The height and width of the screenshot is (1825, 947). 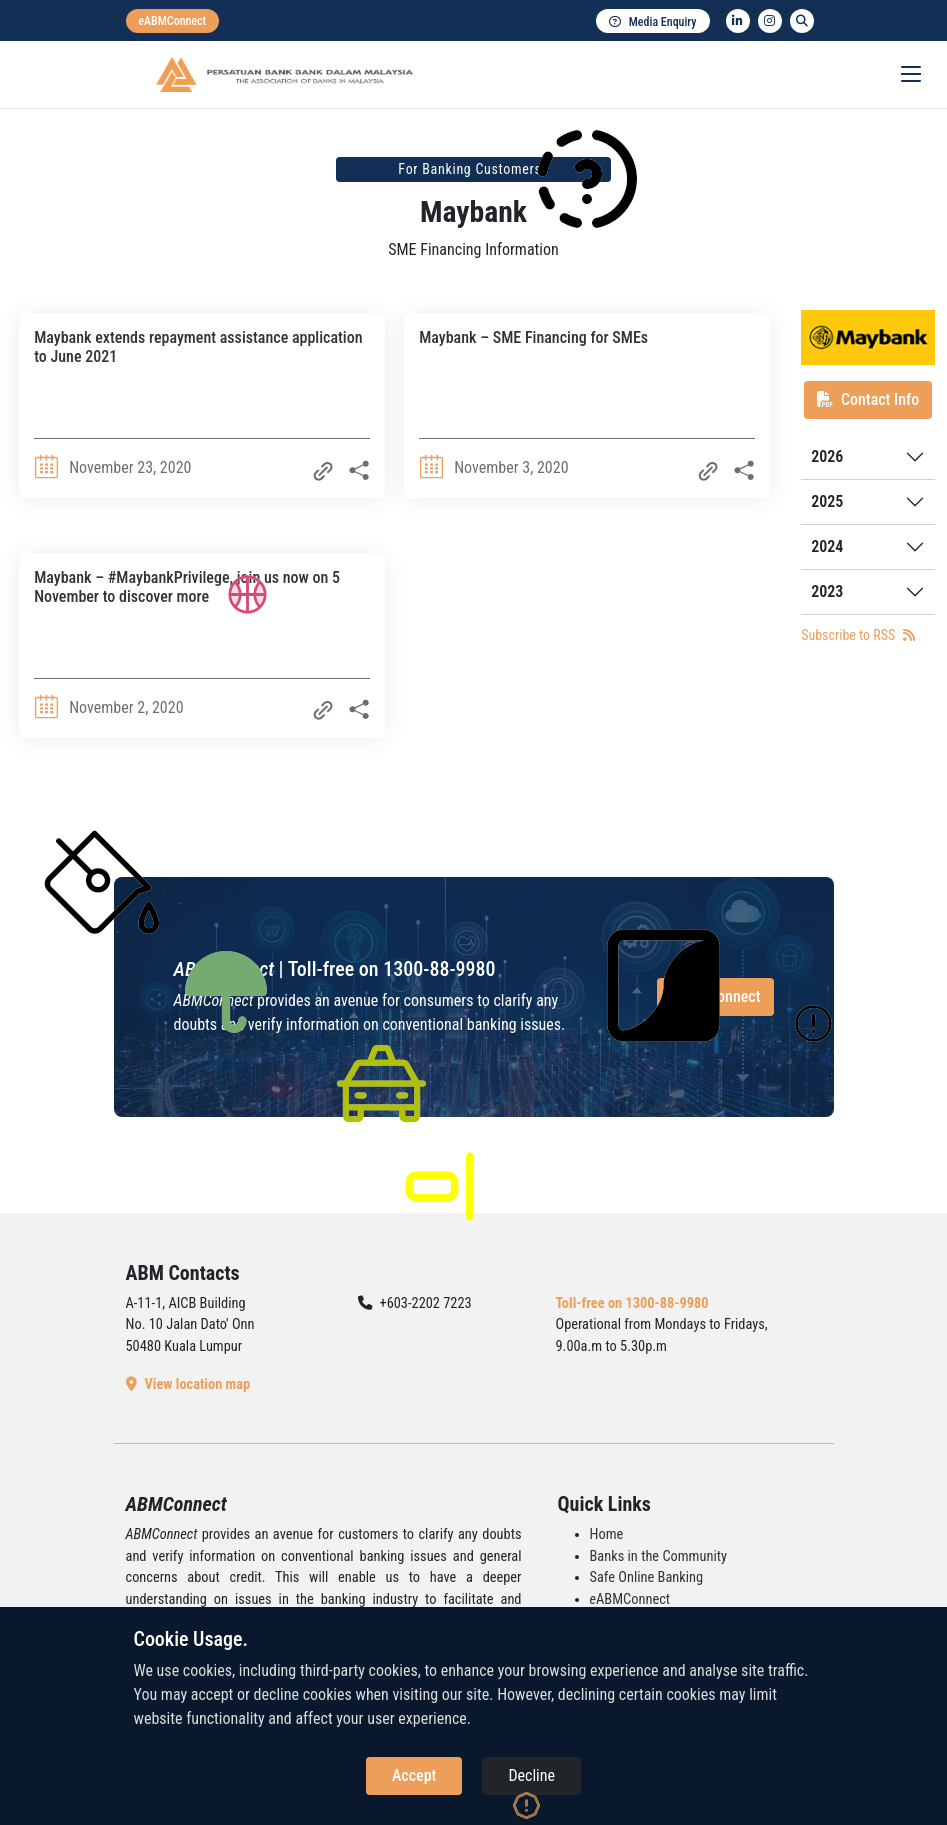 I want to click on fill an area with color, so click(x=100, y=886).